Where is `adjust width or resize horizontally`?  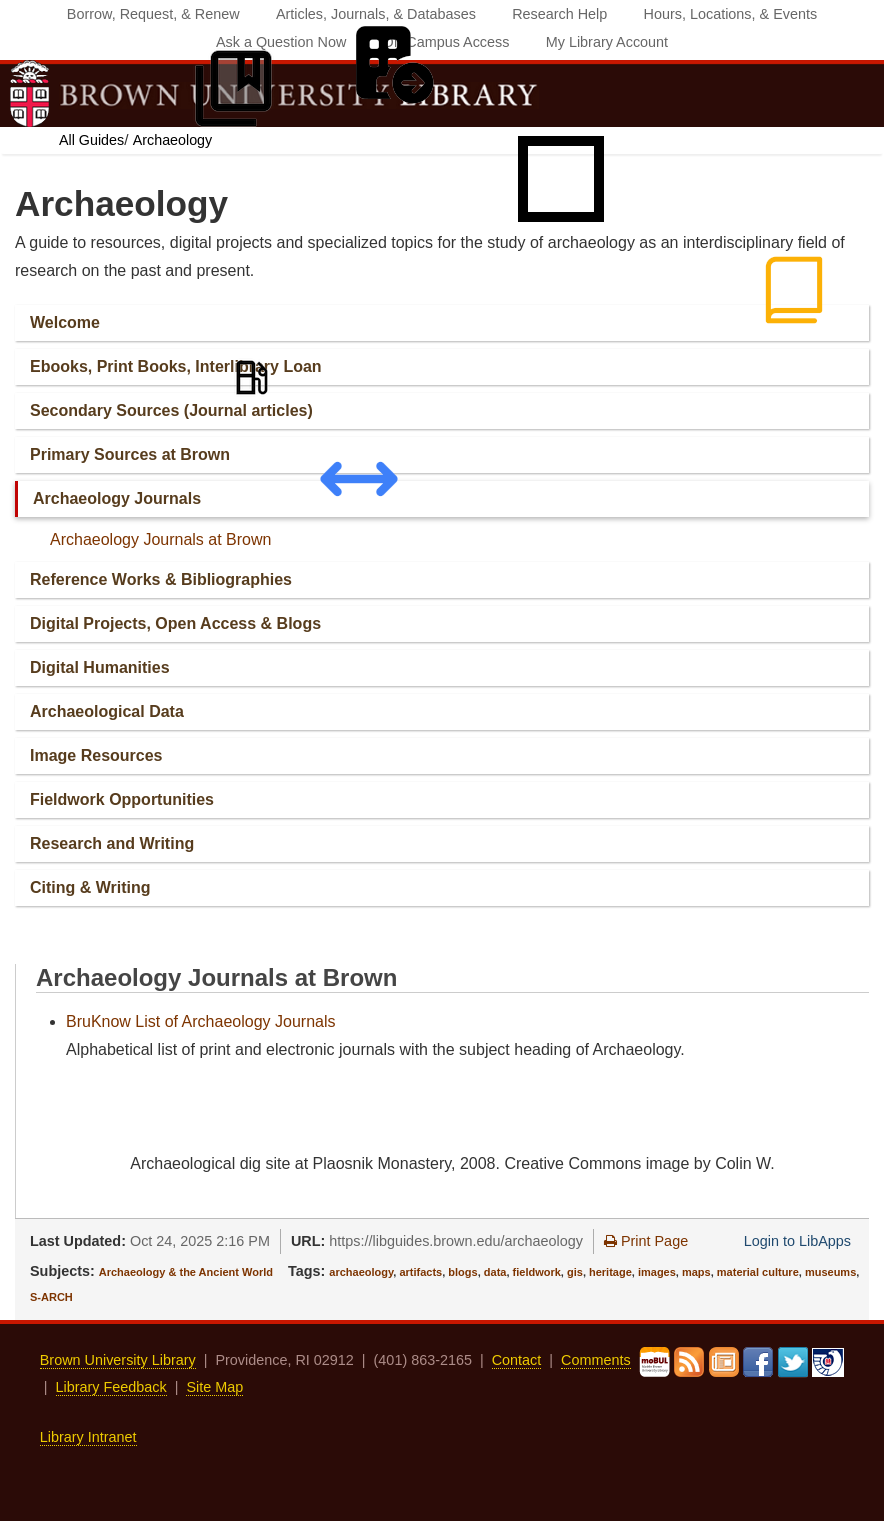
adjust width or resize horizontally is located at coordinates (359, 479).